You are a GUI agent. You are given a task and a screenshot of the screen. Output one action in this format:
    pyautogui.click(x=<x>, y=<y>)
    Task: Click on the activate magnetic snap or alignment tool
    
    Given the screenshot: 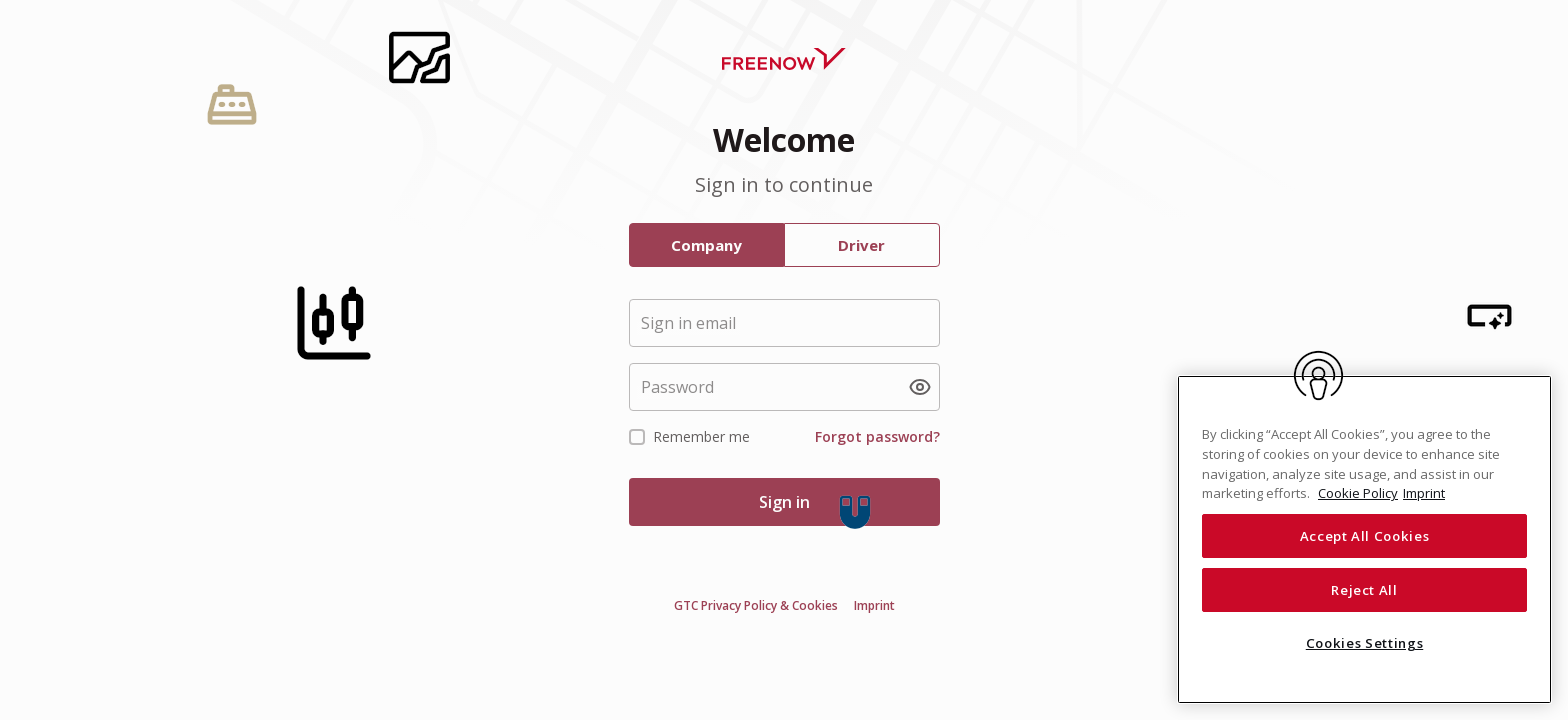 What is the action you would take?
    pyautogui.click(x=855, y=511)
    